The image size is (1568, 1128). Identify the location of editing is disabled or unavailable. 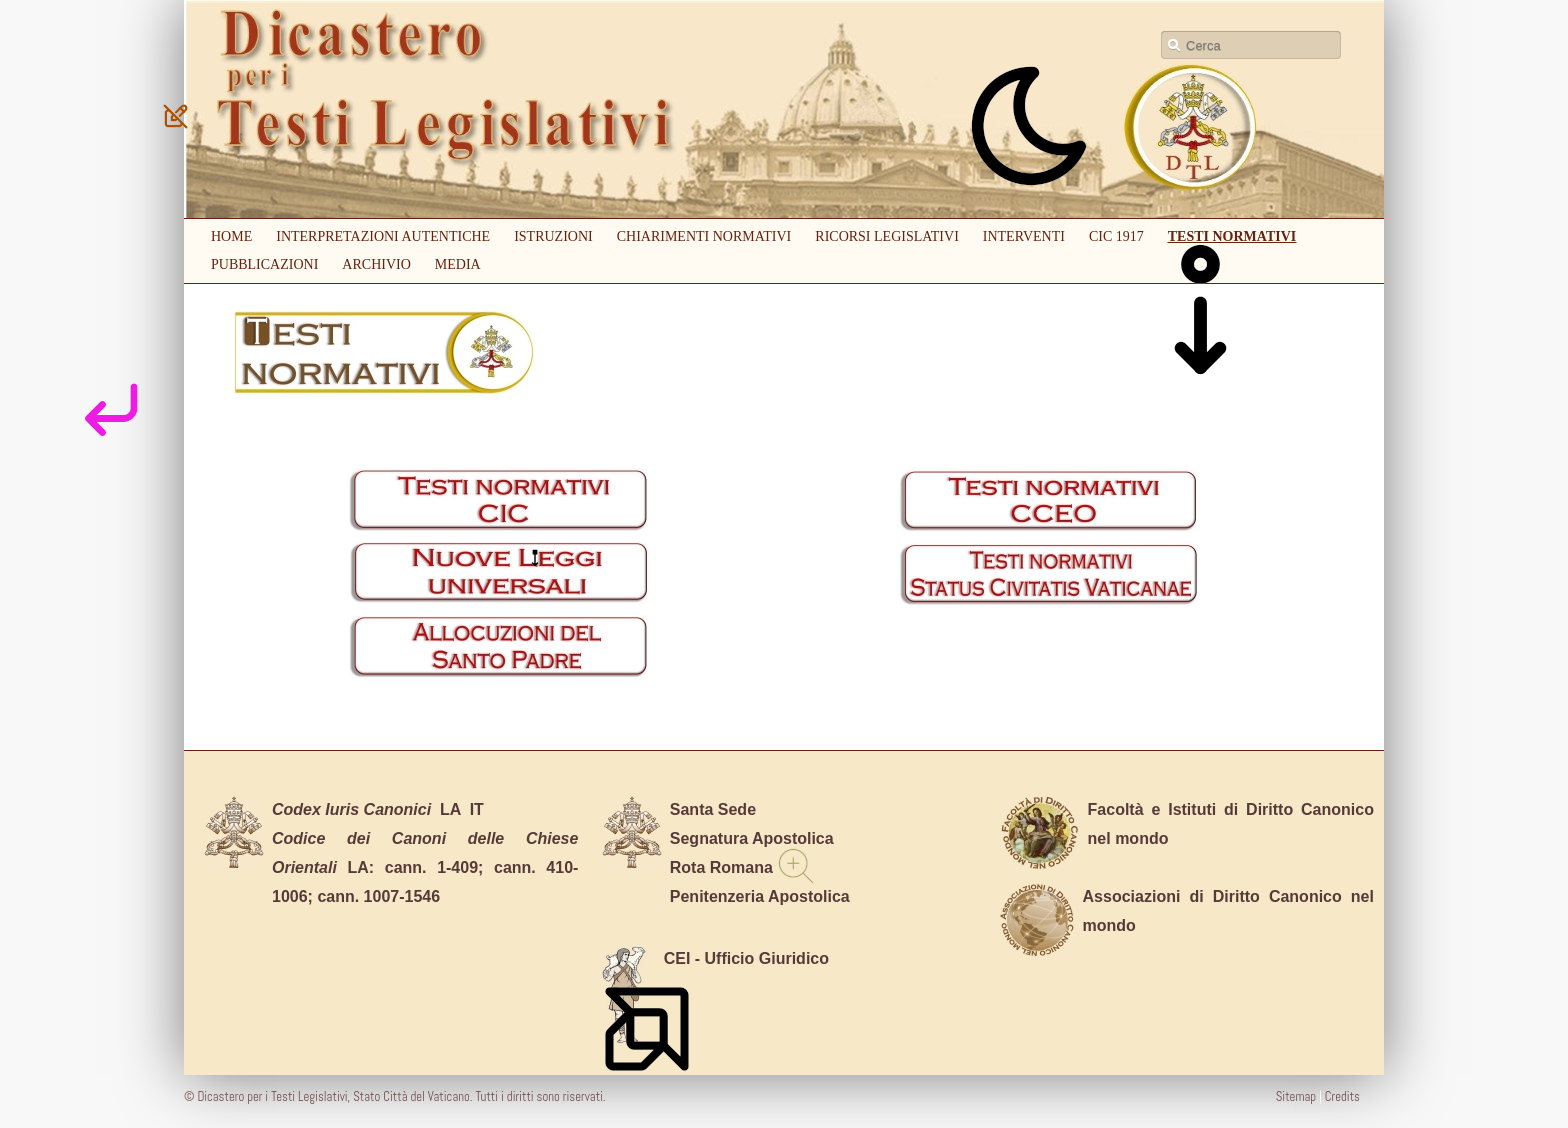
(175, 116).